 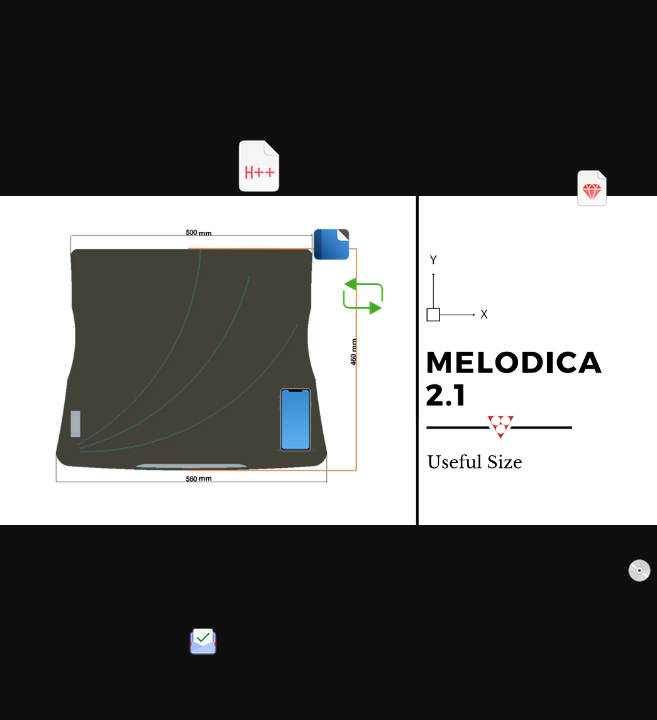 What do you see at coordinates (592, 188) in the screenshot?
I see `ruby programming language source file` at bounding box center [592, 188].